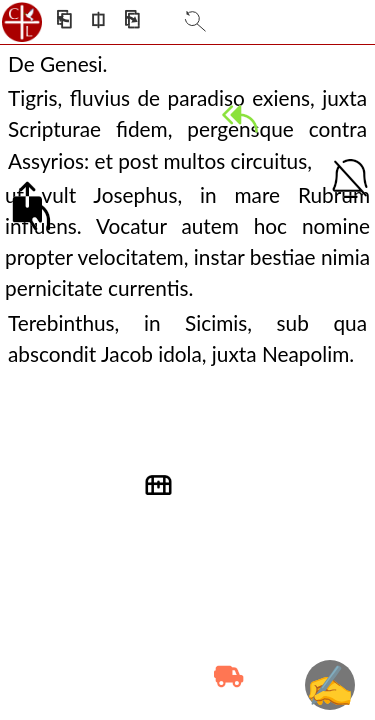 This screenshot has height=720, width=375. What do you see at coordinates (29, 206) in the screenshot?
I see `deposit or submit an item` at bounding box center [29, 206].